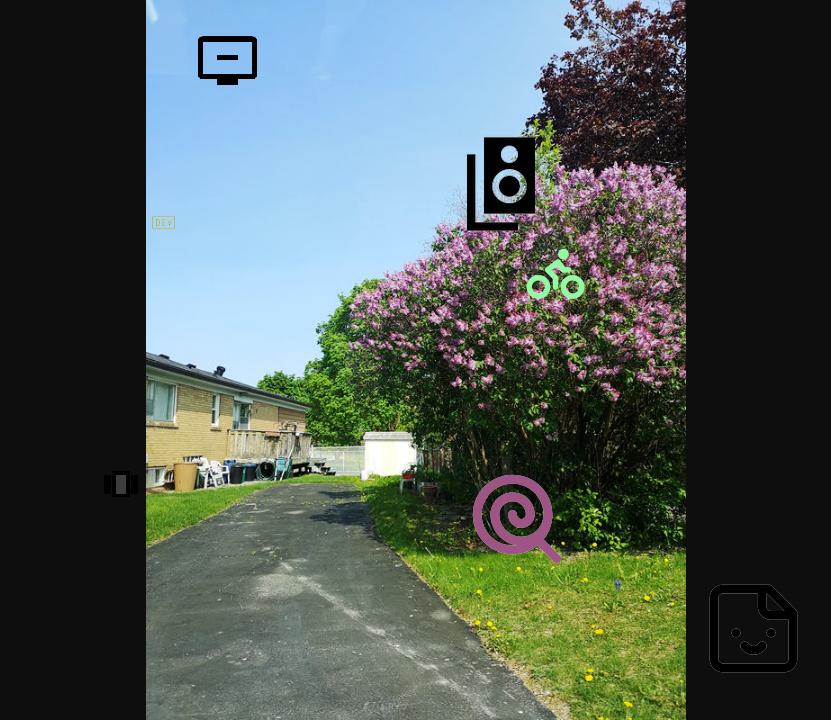  What do you see at coordinates (163, 222) in the screenshot?
I see `visit dev.to community profile` at bounding box center [163, 222].